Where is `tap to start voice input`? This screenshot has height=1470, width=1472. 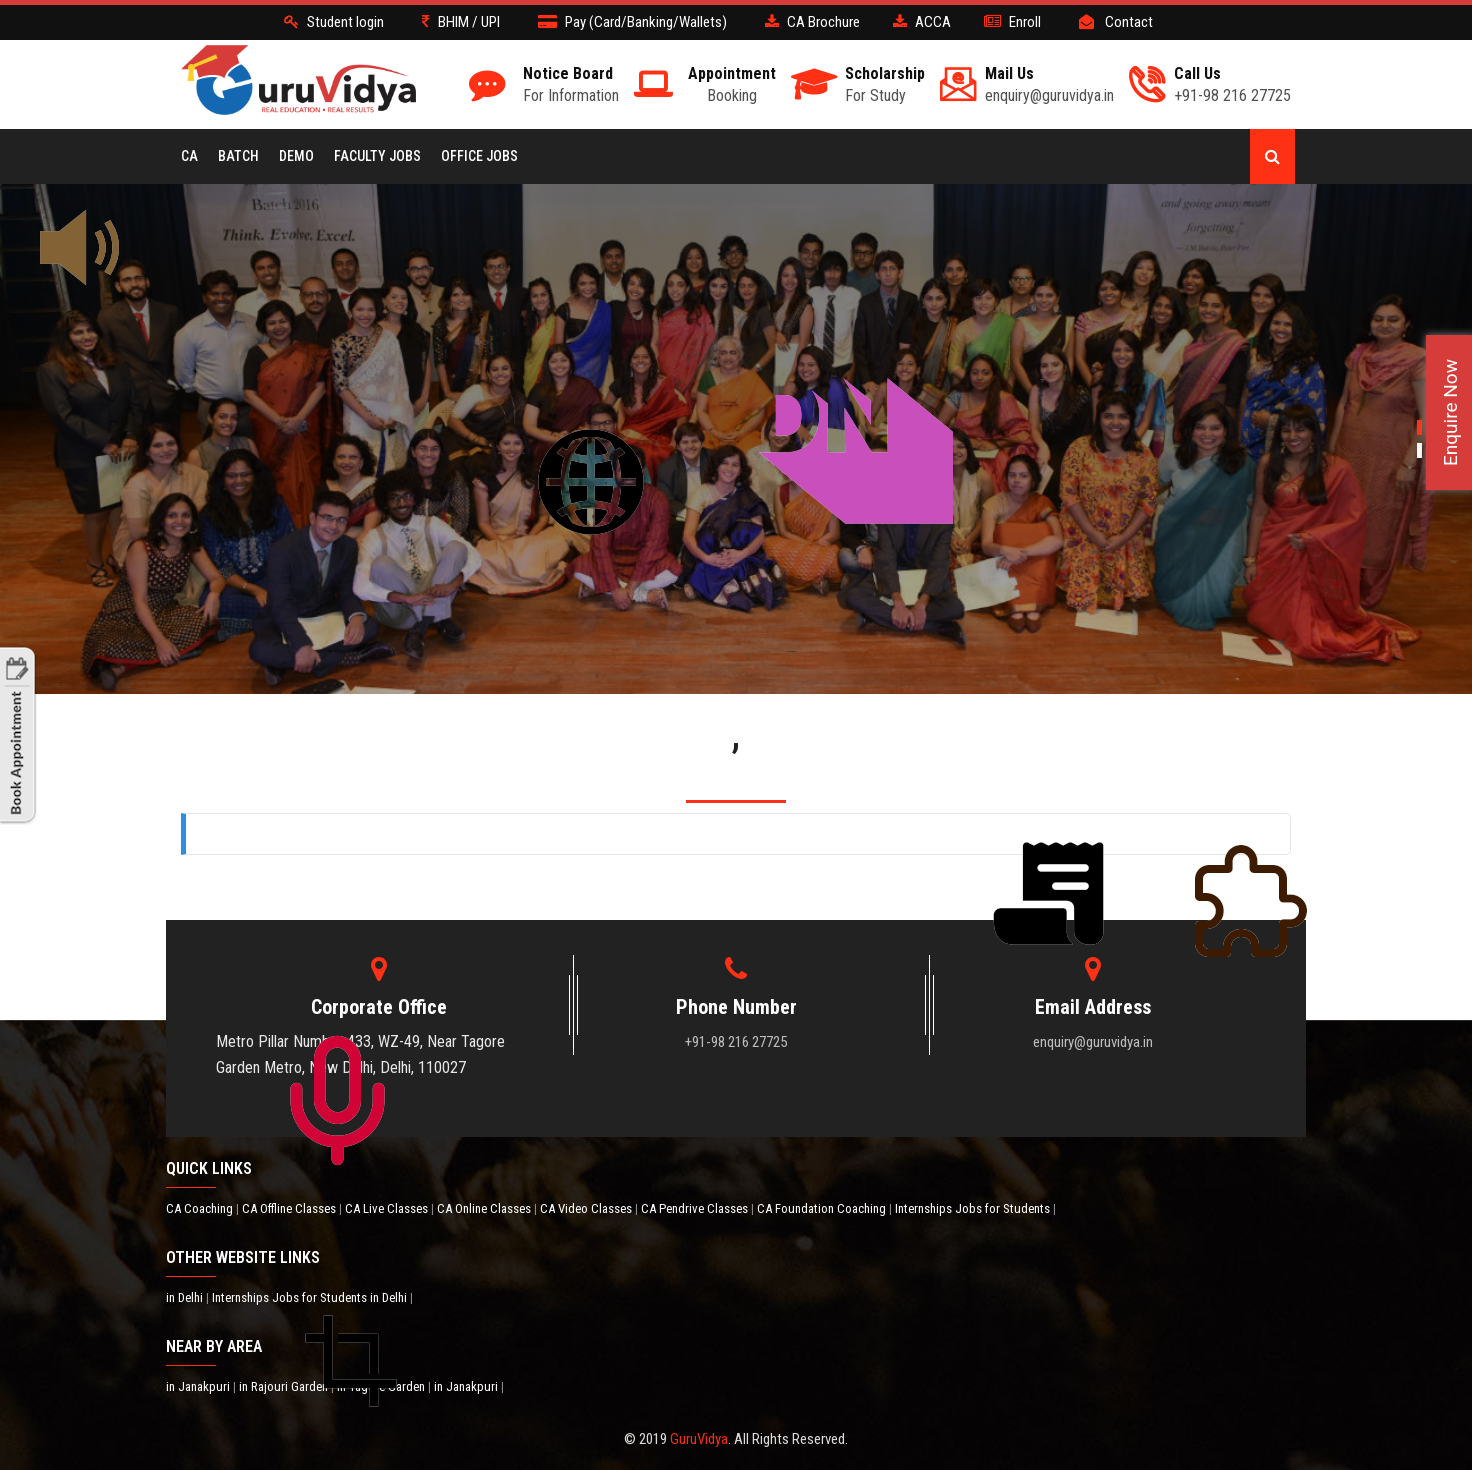 tap to start voice input is located at coordinates (337, 1100).